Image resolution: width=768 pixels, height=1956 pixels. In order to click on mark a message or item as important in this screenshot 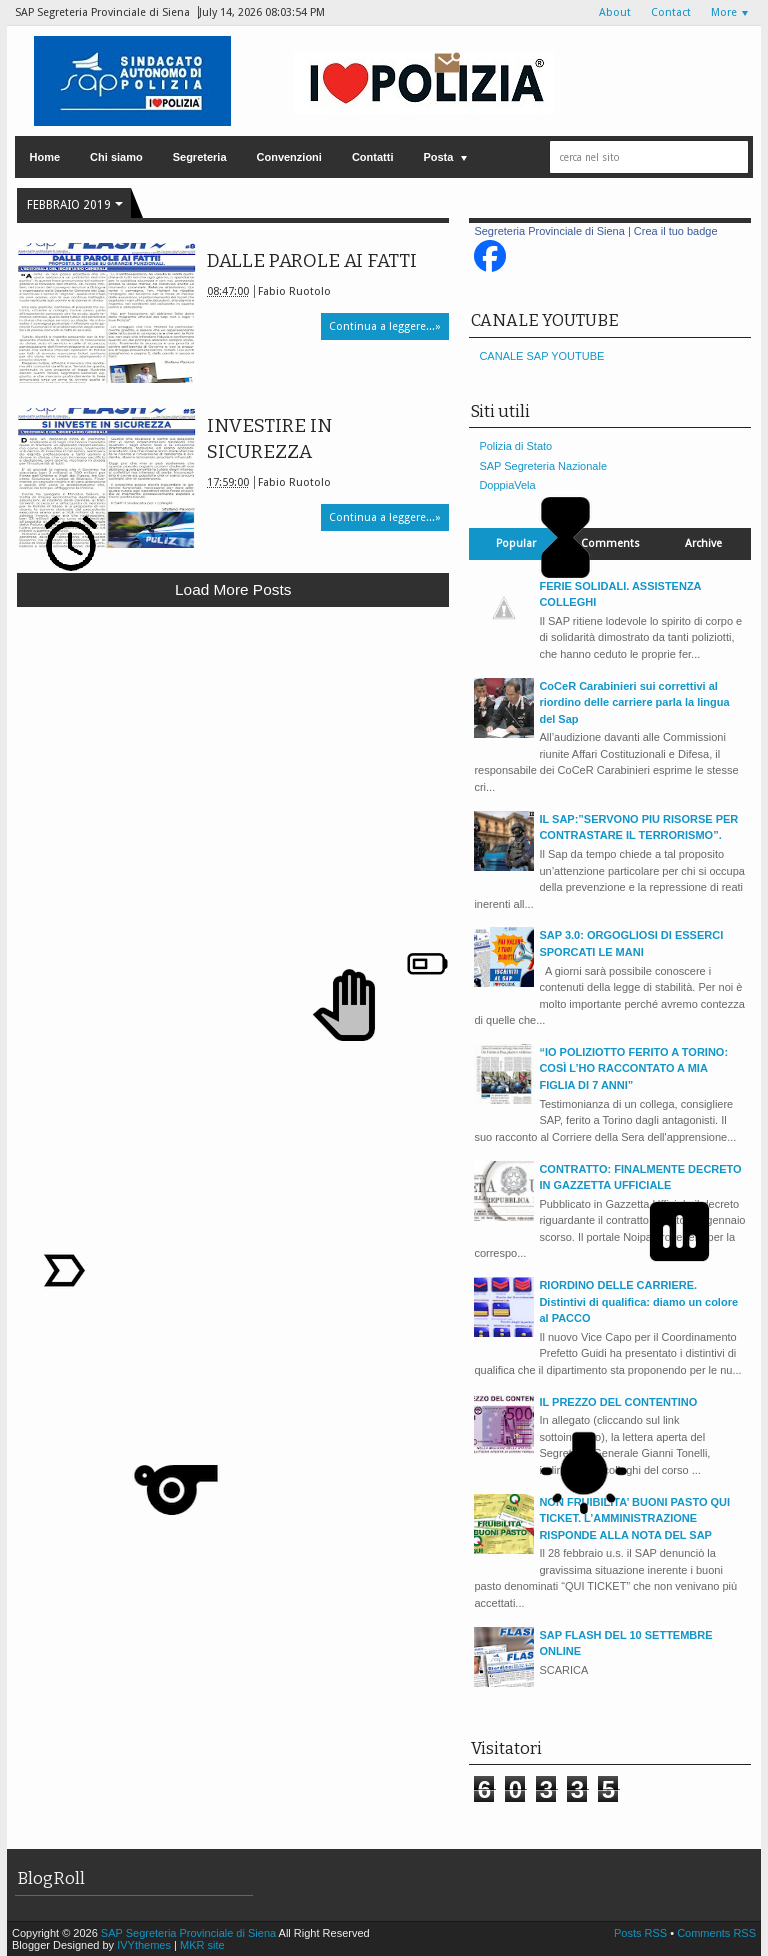, I will do `click(64, 1270)`.